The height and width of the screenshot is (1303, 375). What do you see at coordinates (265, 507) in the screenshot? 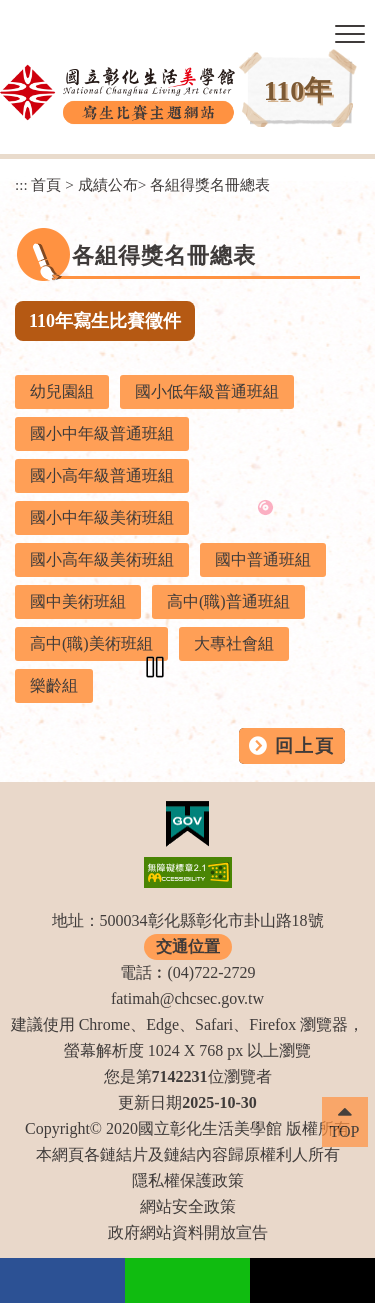
I see `access music or audio library` at bounding box center [265, 507].